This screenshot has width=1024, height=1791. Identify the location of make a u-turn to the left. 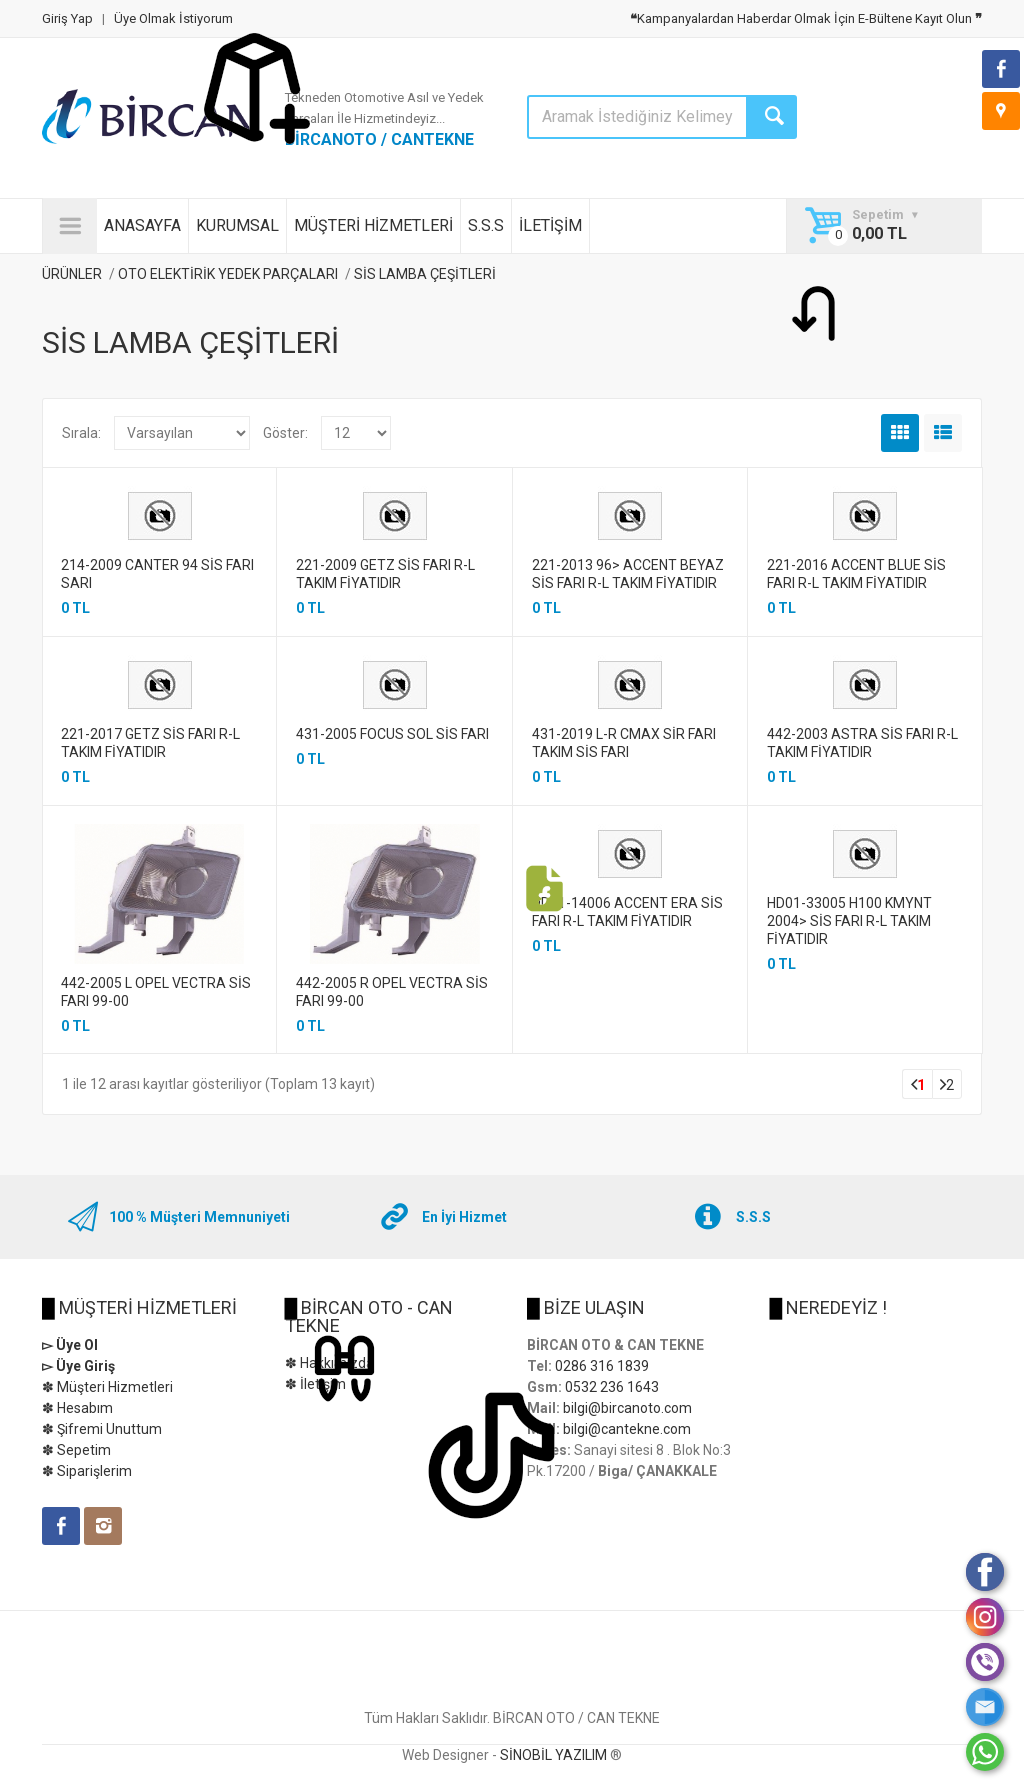
(816, 313).